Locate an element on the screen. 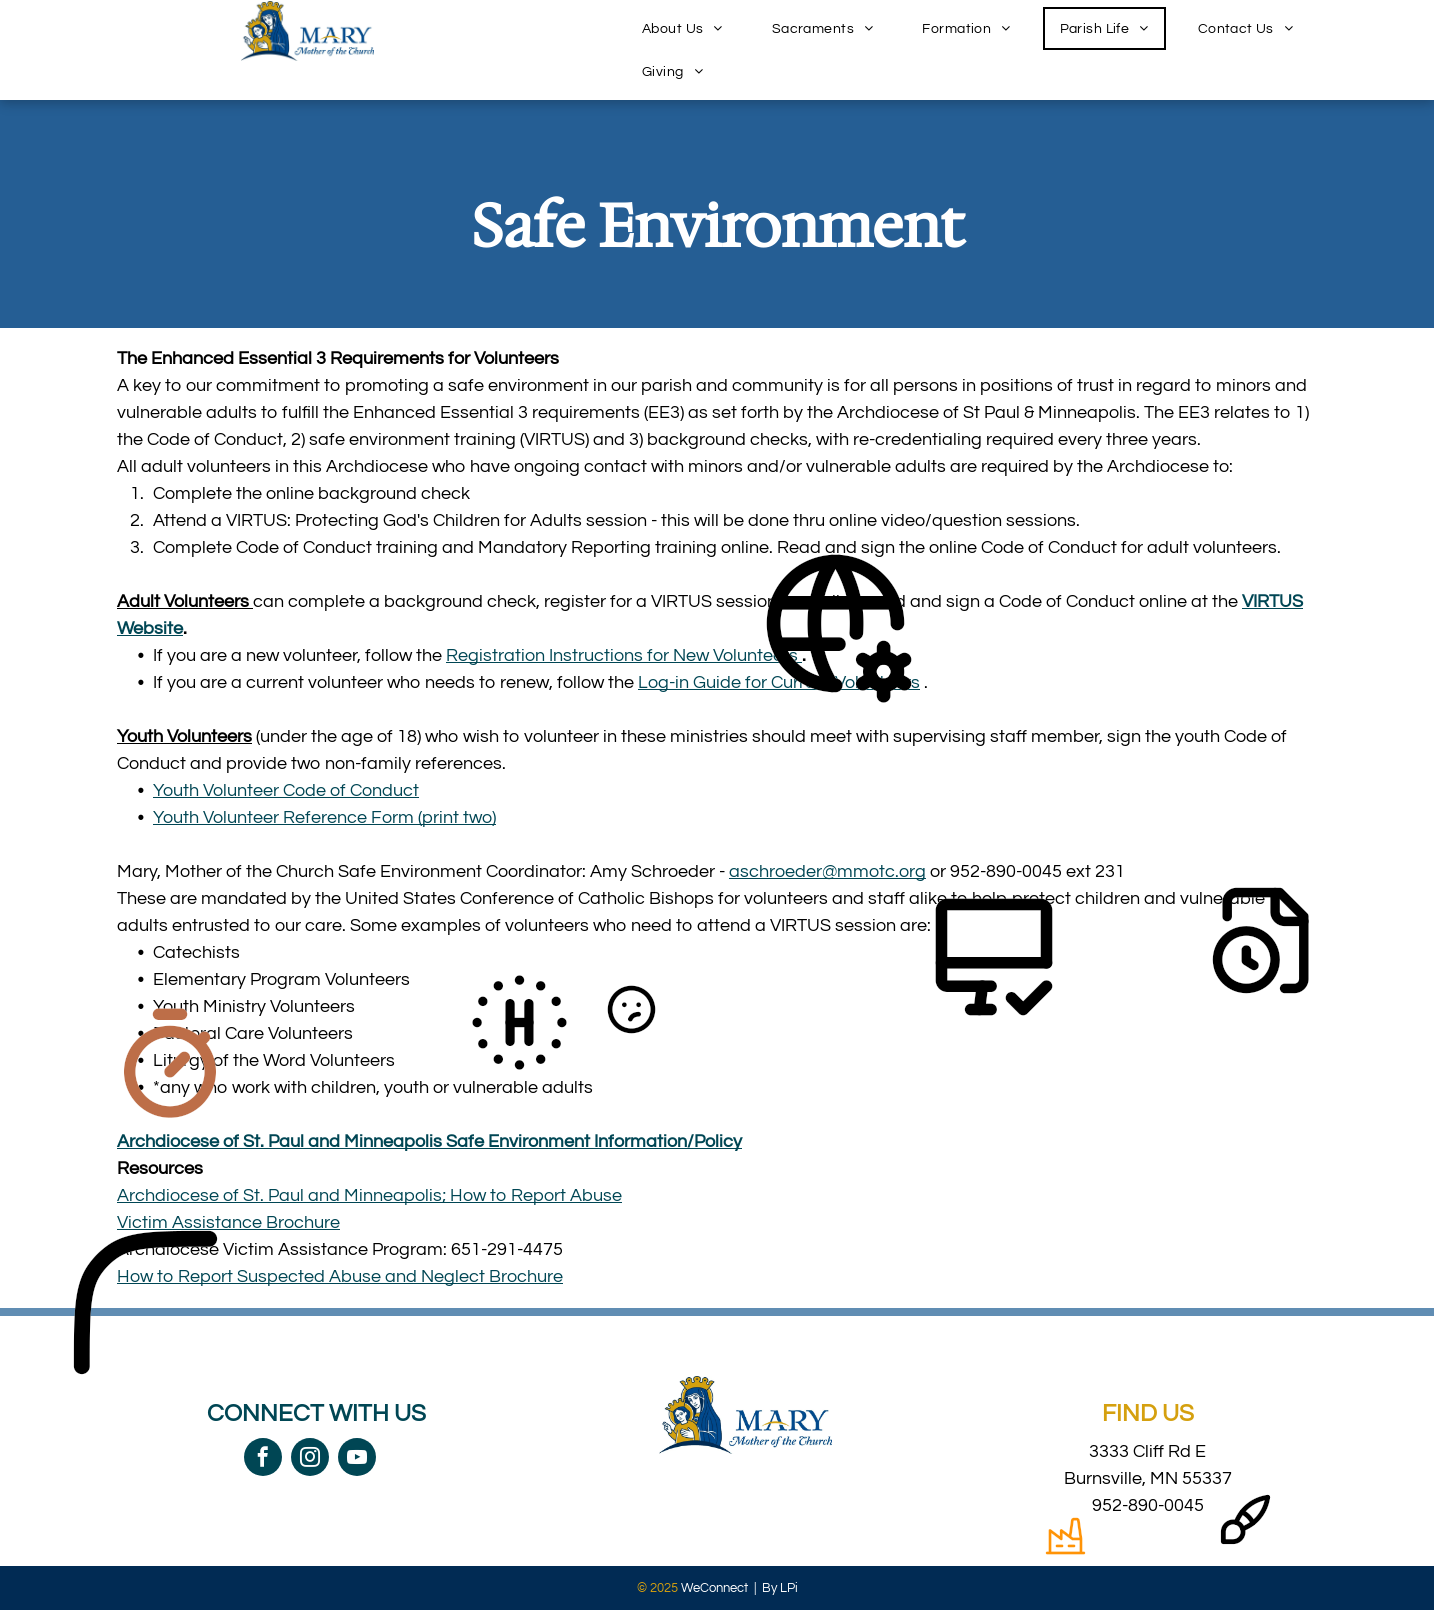 Image resolution: width=1434 pixels, height=1610 pixels. indicates a pending or in-progress hospital/health service is located at coordinates (519, 1022).